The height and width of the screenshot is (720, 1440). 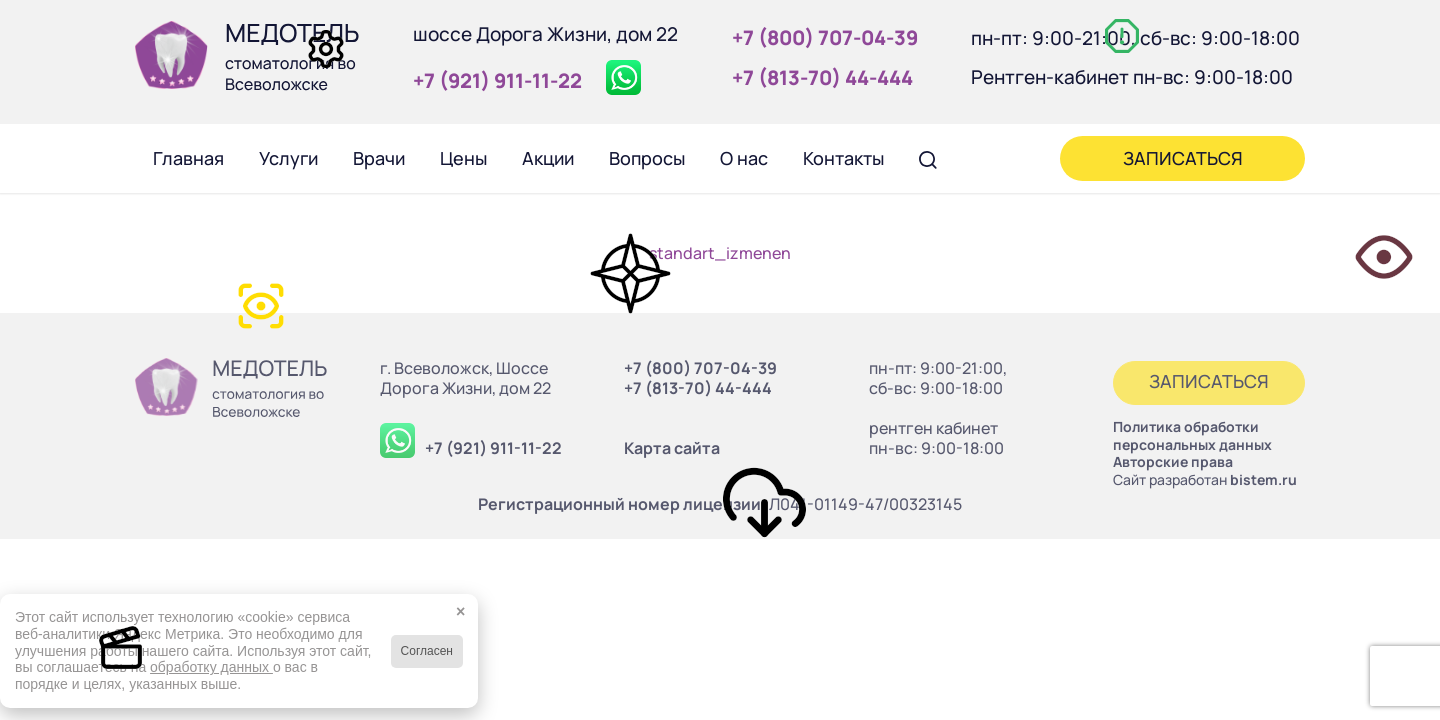 I want to click on scan with eye tracking or face recognition, so click(x=261, y=306).